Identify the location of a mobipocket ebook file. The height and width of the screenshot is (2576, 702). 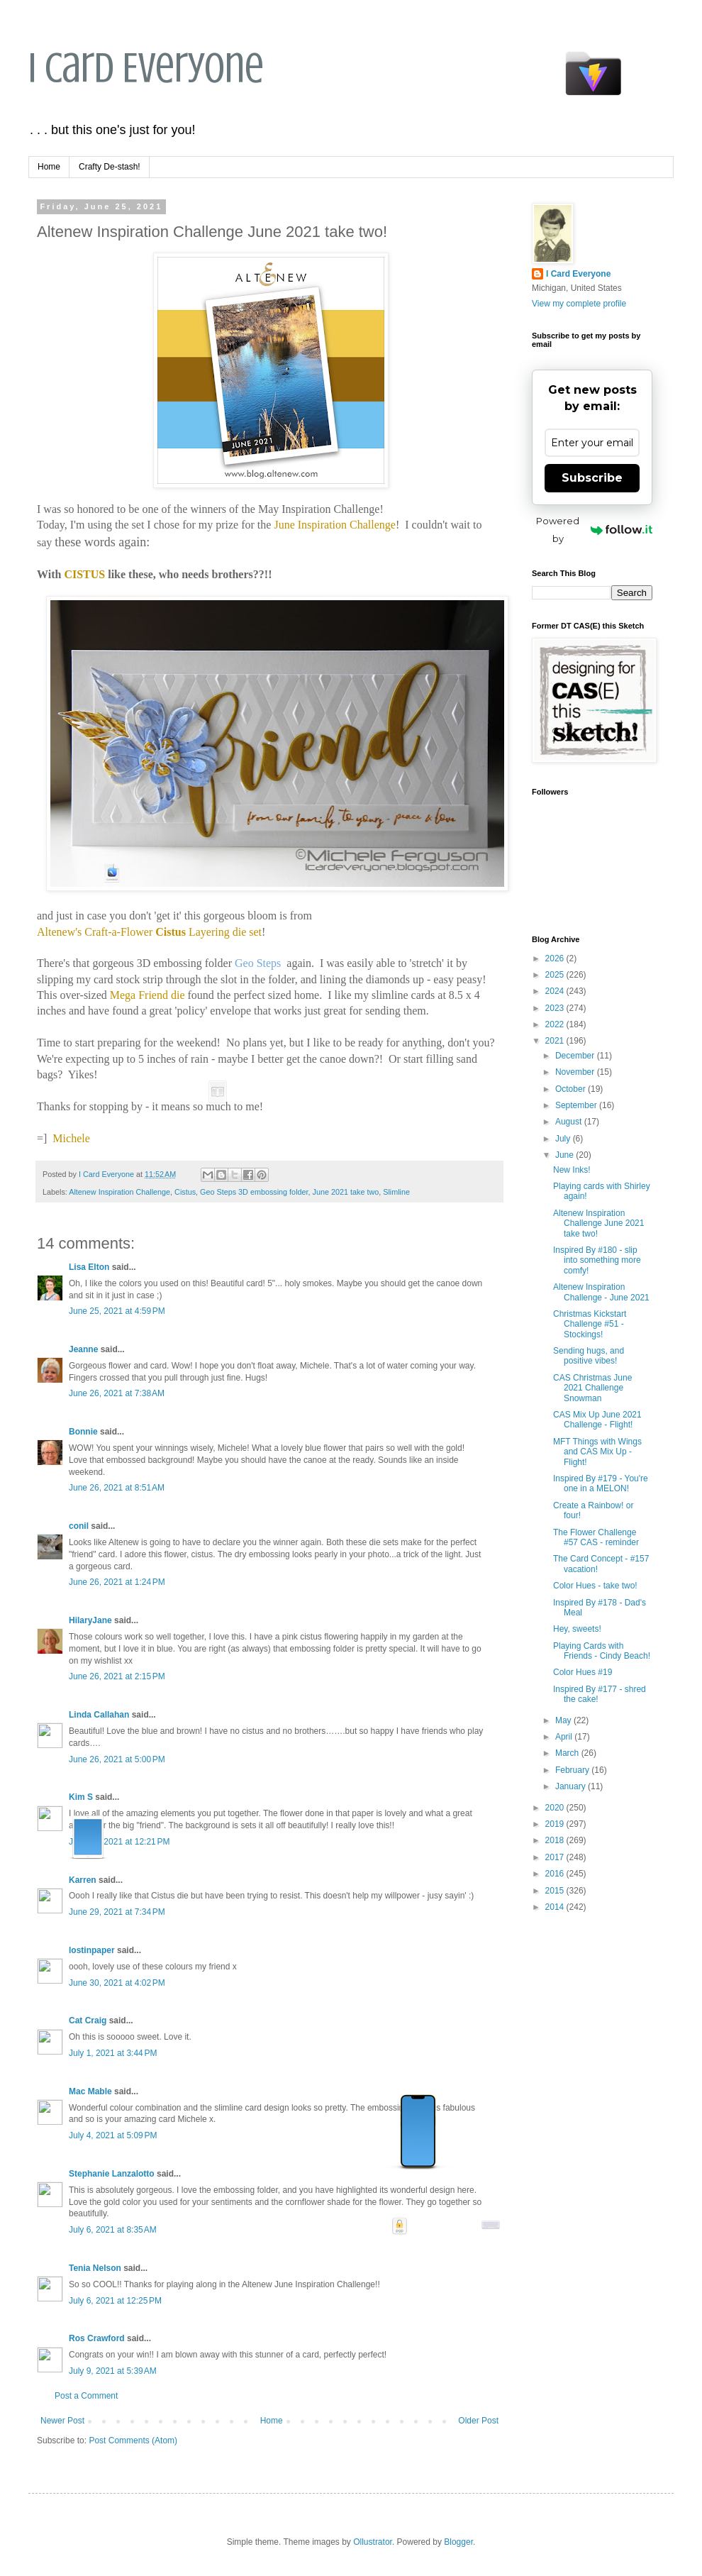
(218, 1092).